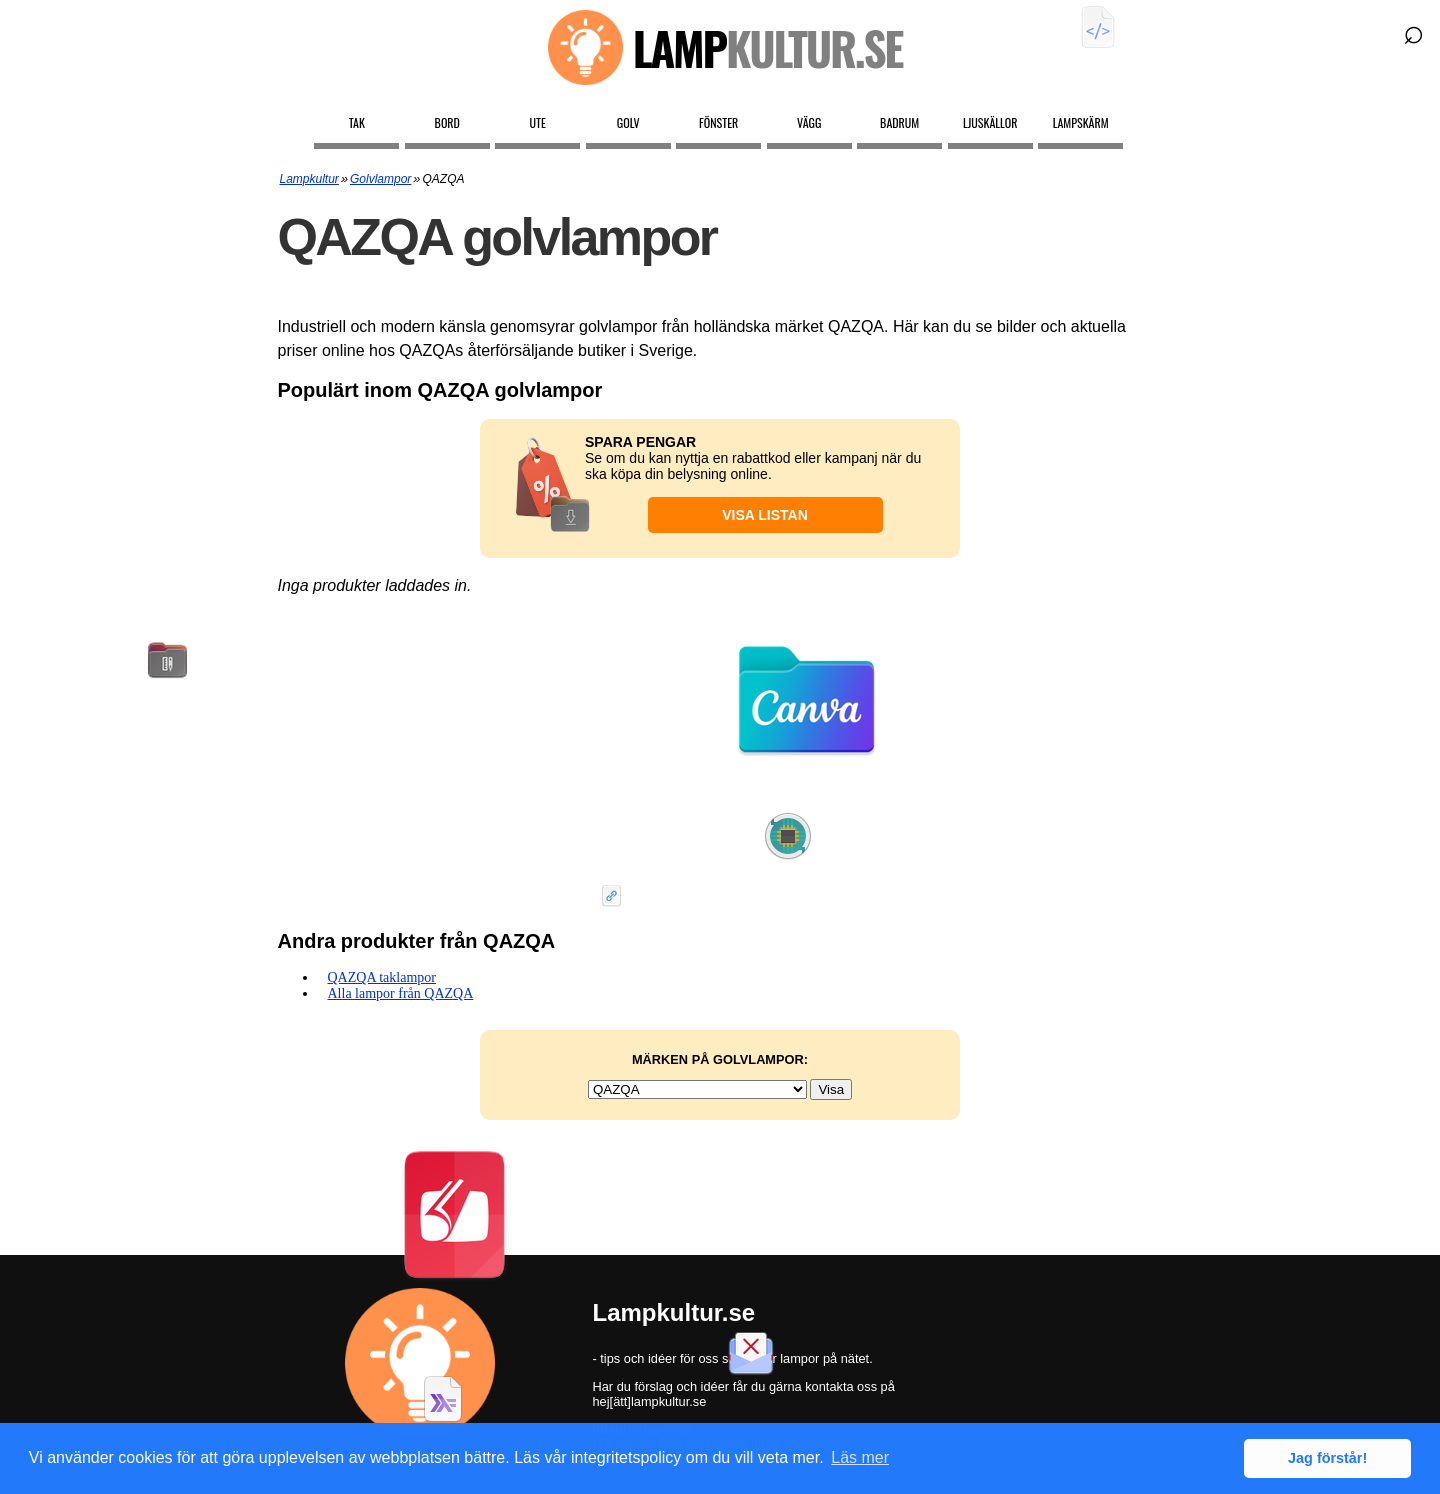  Describe the element at coordinates (751, 1354) in the screenshot. I see `mark email as junk or spam` at that location.